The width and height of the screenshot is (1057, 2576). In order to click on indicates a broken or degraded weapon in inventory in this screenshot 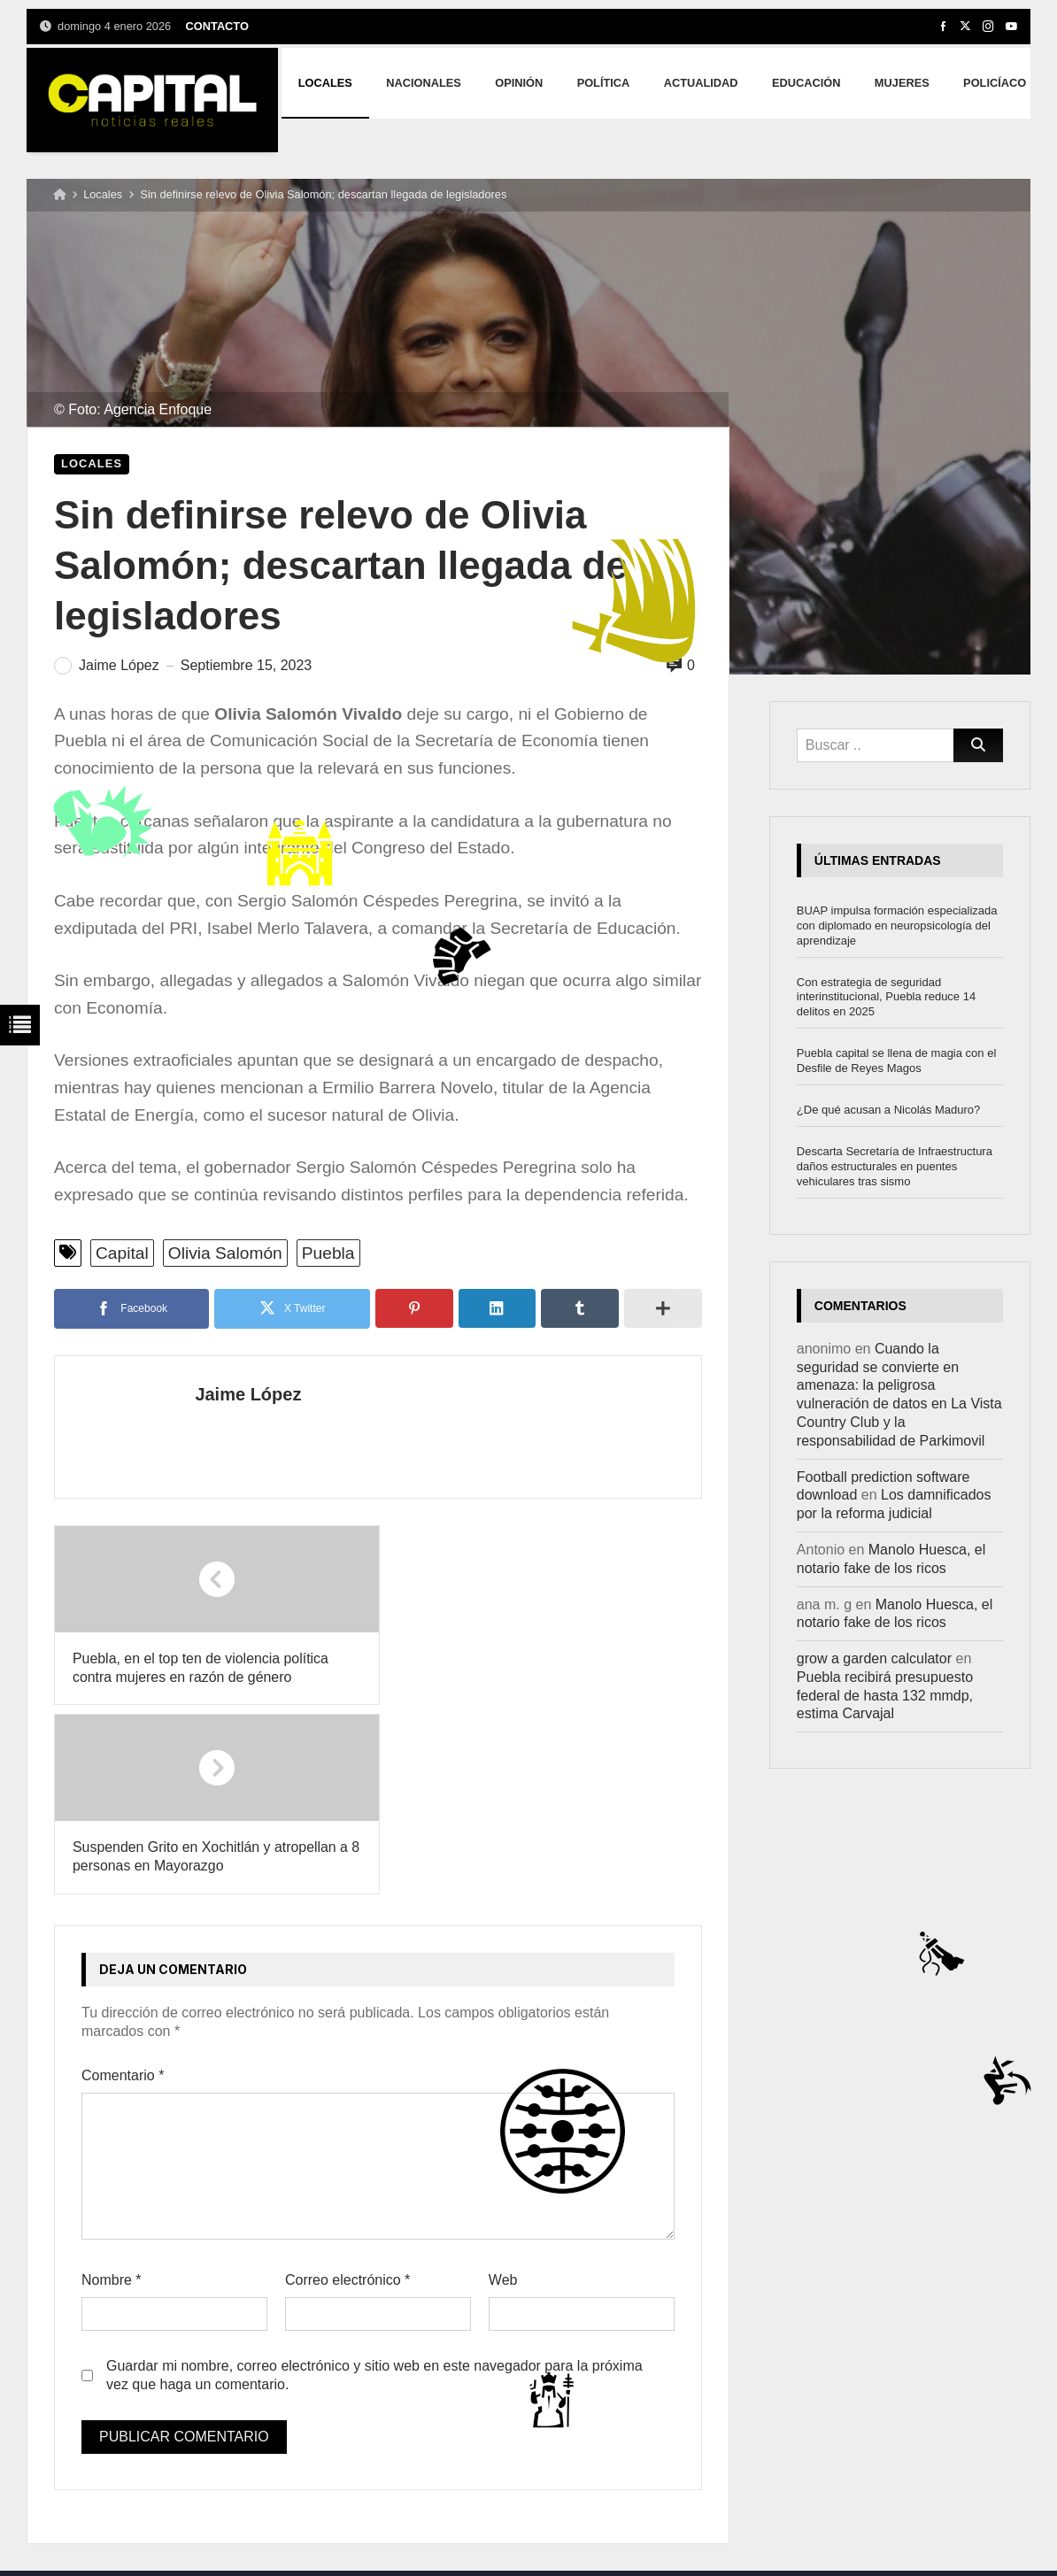, I will do `click(942, 1954)`.